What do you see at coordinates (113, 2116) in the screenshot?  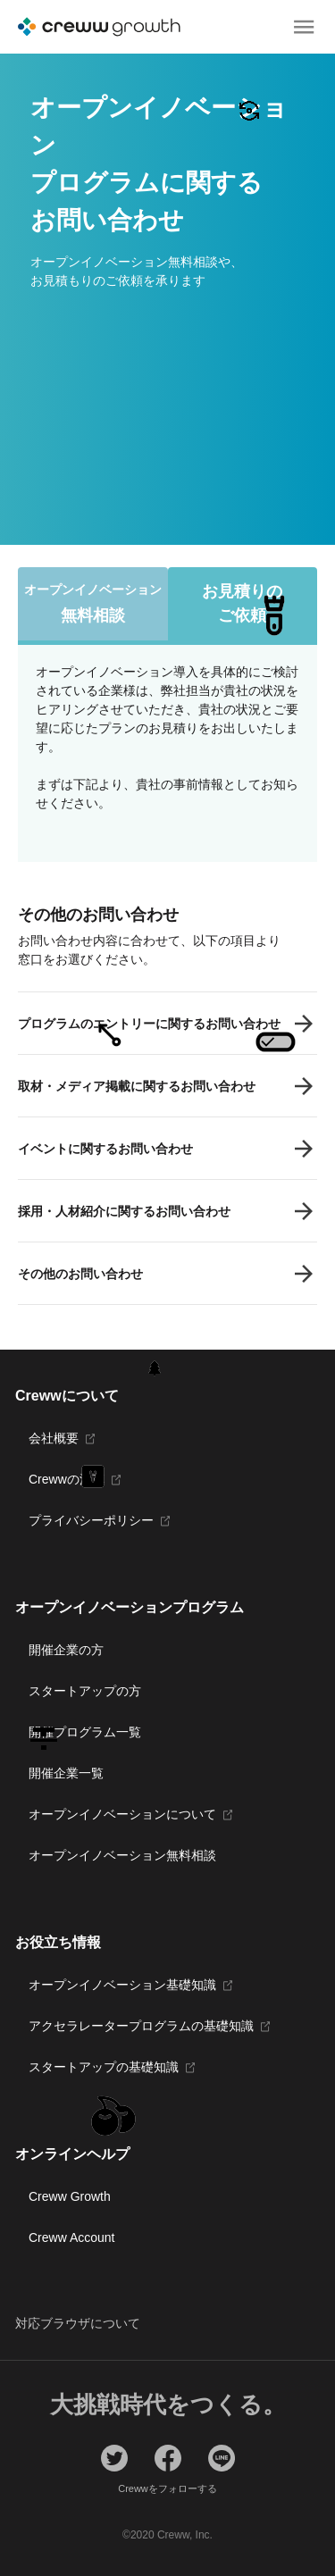 I see `indicates fruit or food category` at bounding box center [113, 2116].